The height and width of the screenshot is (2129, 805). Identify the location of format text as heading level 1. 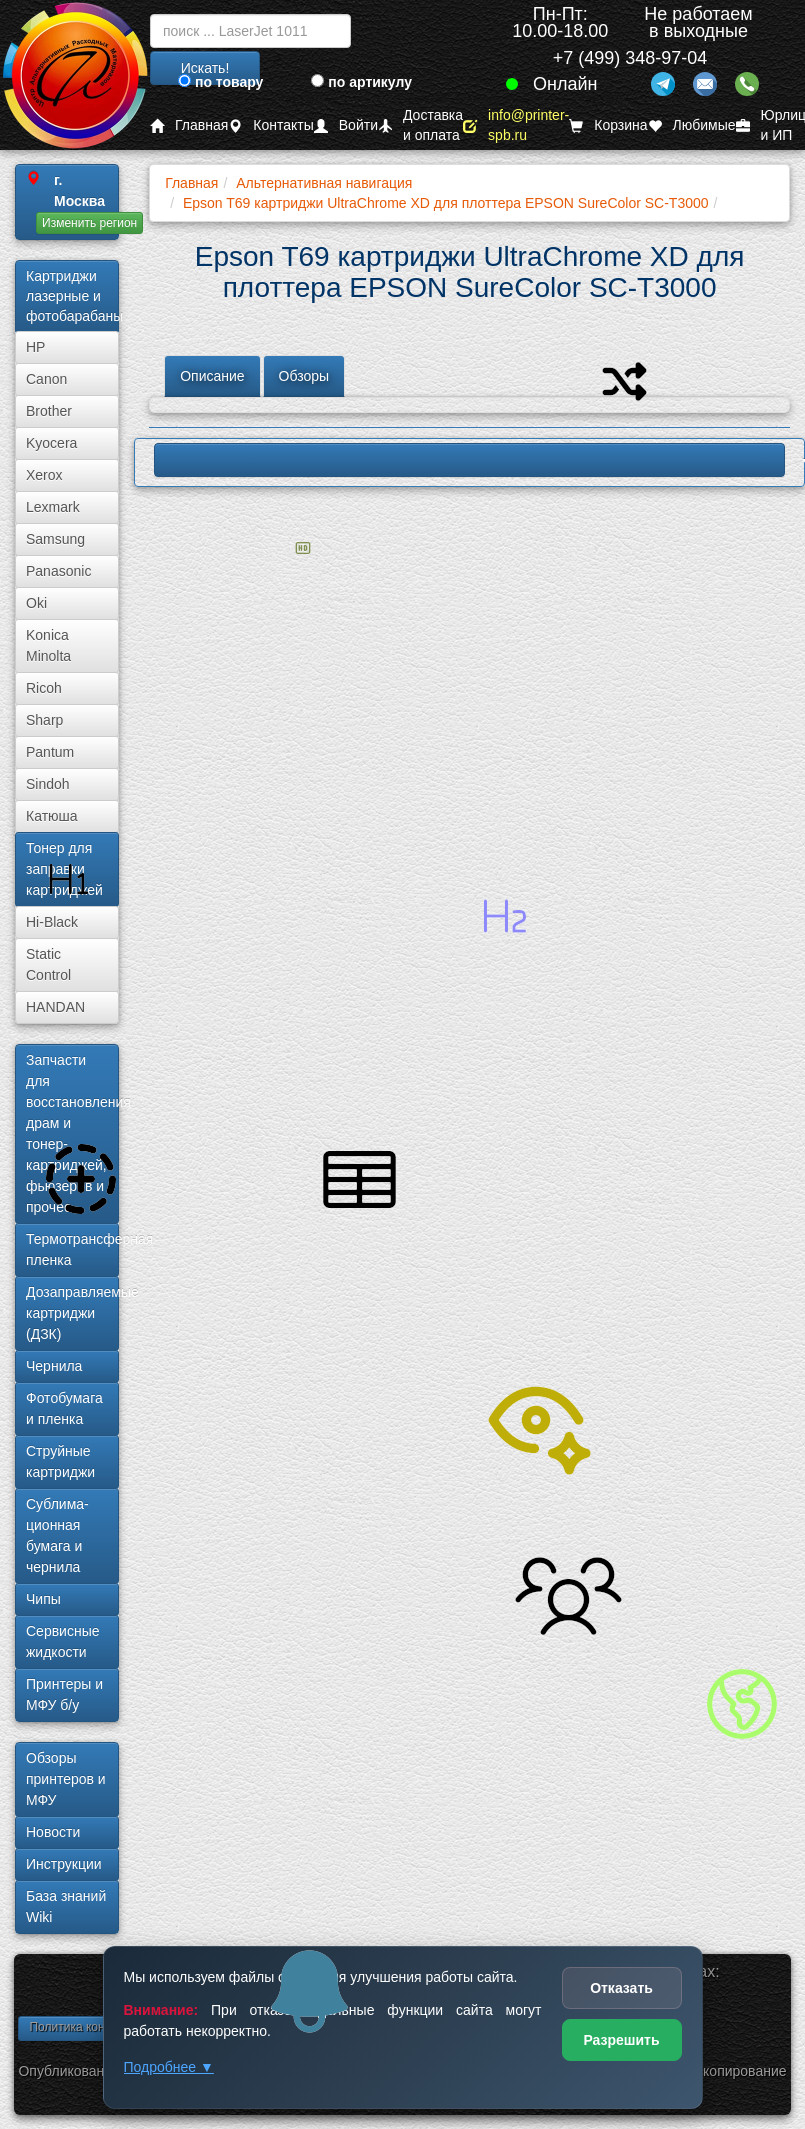
(69, 879).